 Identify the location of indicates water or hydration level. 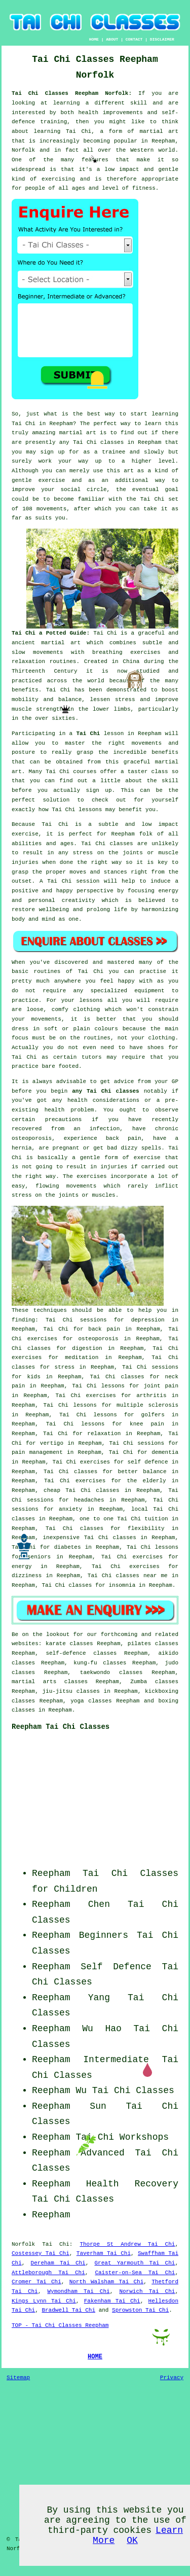
(147, 2070).